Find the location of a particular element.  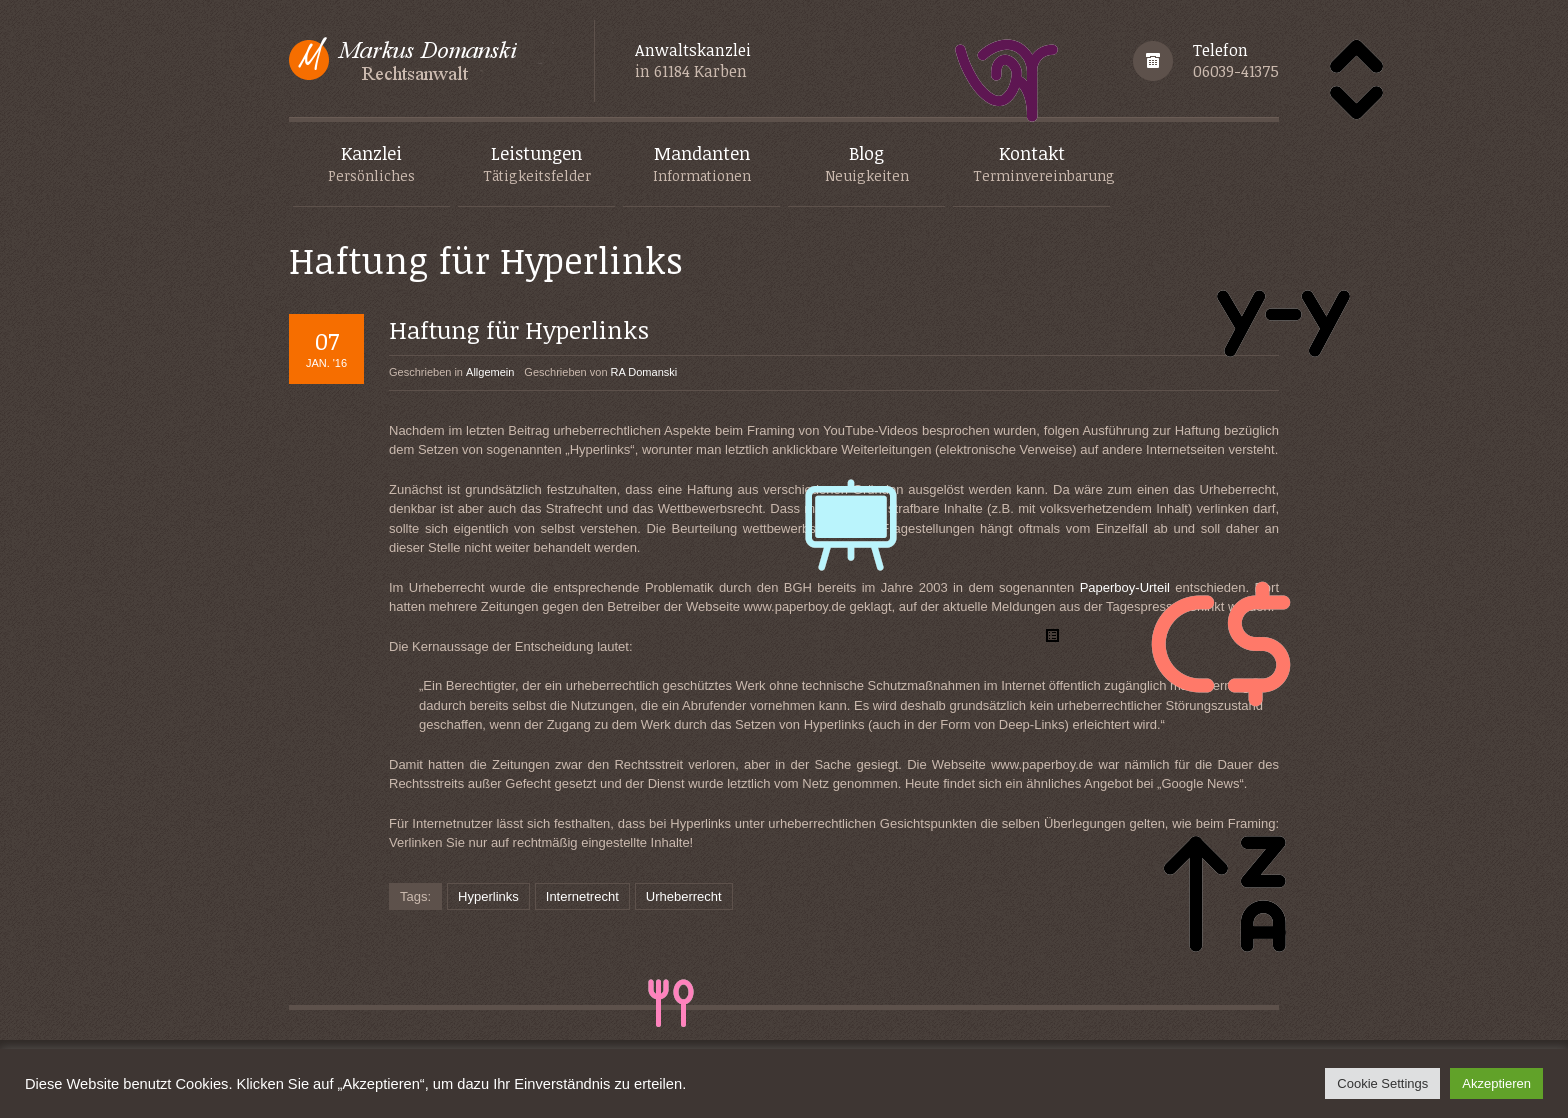

expand or collapse a section is located at coordinates (1356, 79).